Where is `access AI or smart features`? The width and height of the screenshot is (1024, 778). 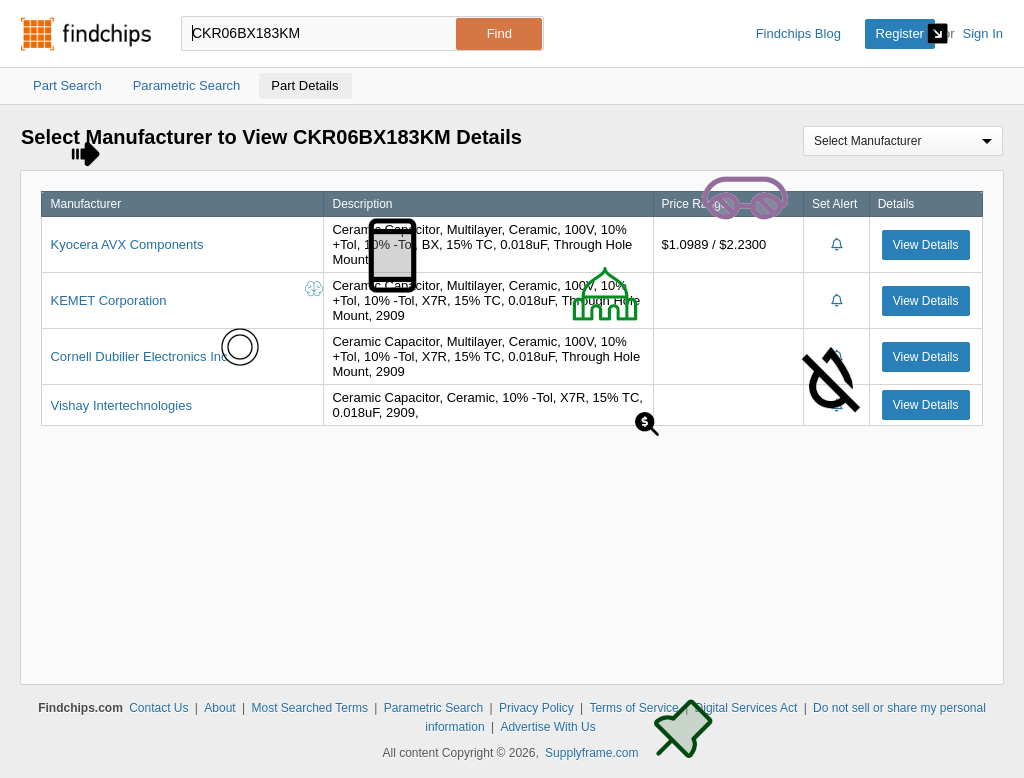 access AI or smart features is located at coordinates (314, 289).